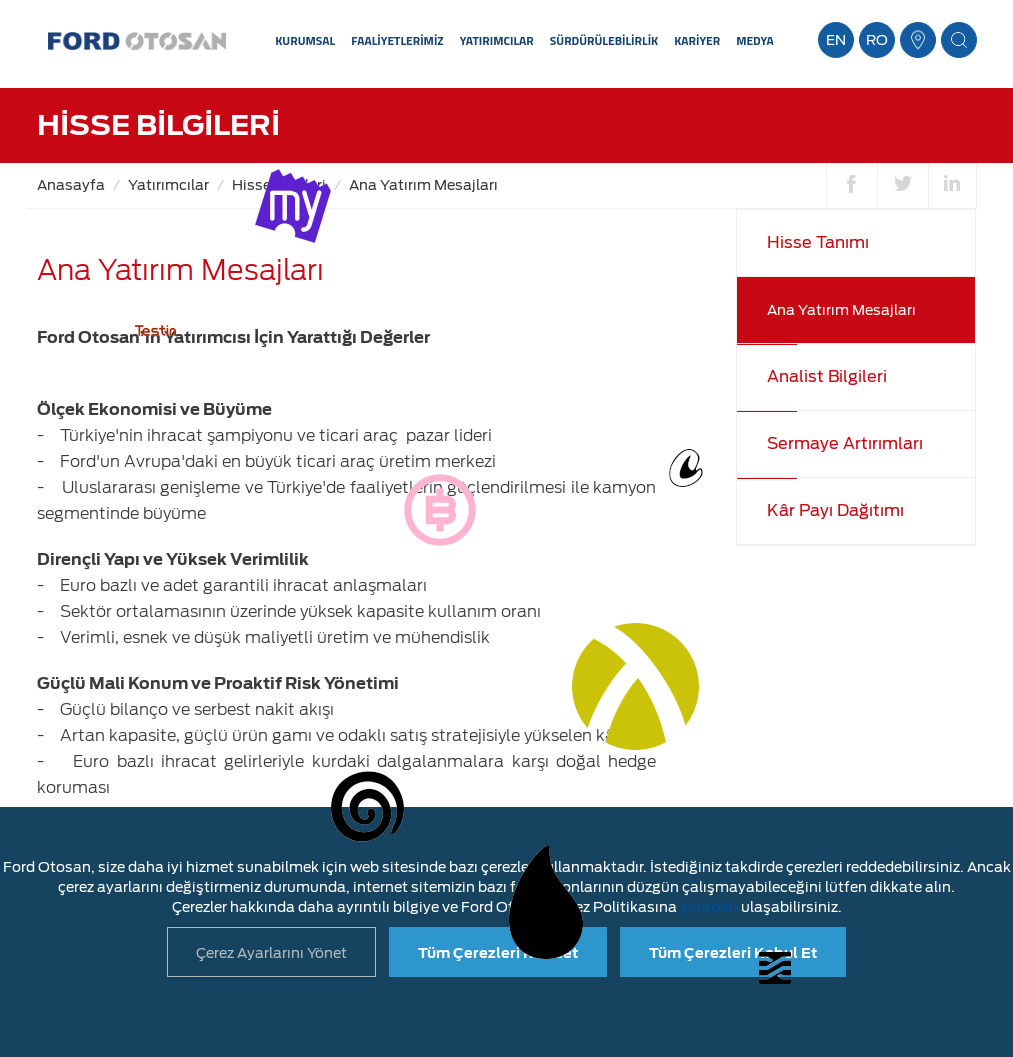 The image size is (1013, 1057). I want to click on open BookMyShow app, so click(293, 206).